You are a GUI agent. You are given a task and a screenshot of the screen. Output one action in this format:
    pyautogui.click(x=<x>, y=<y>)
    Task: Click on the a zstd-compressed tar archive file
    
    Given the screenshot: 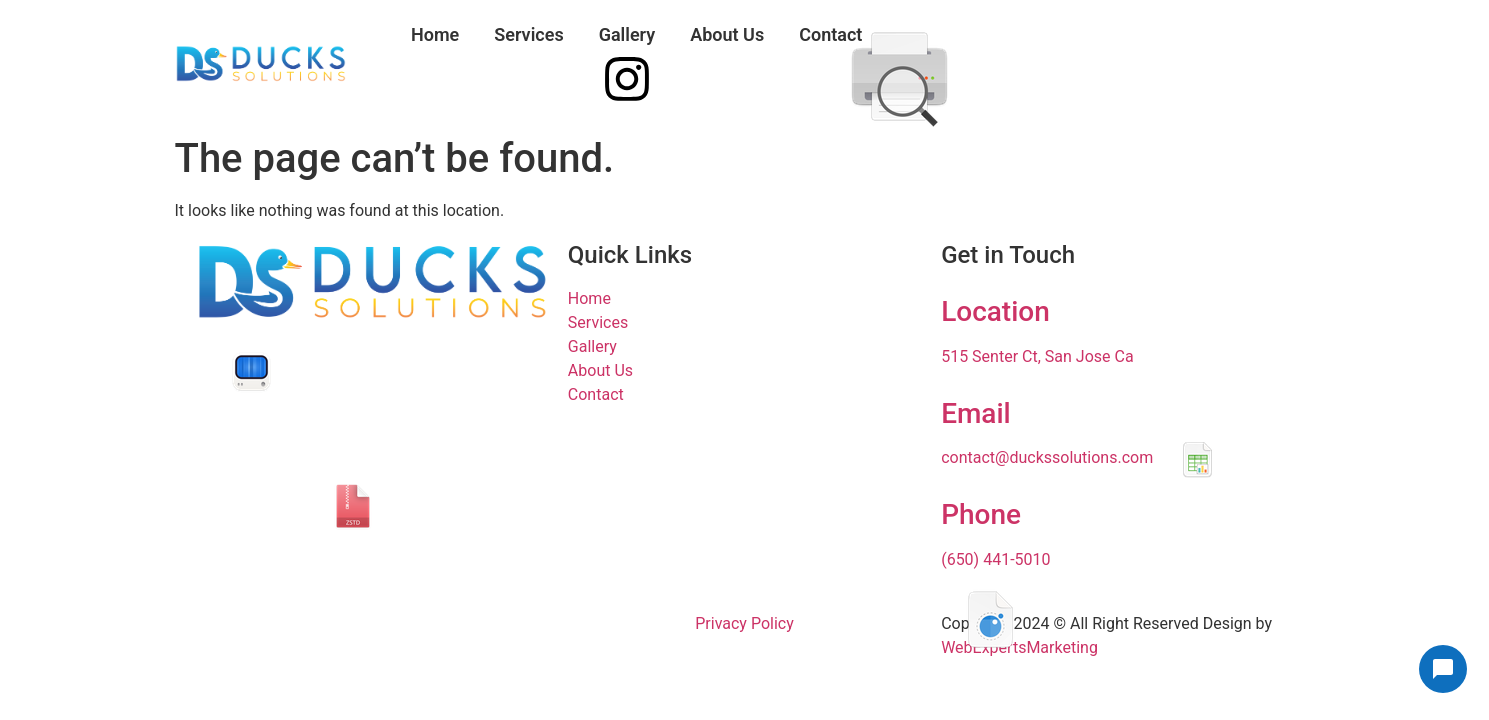 What is the action you would take?
    pyautogui.click(x=353, y=507)
    